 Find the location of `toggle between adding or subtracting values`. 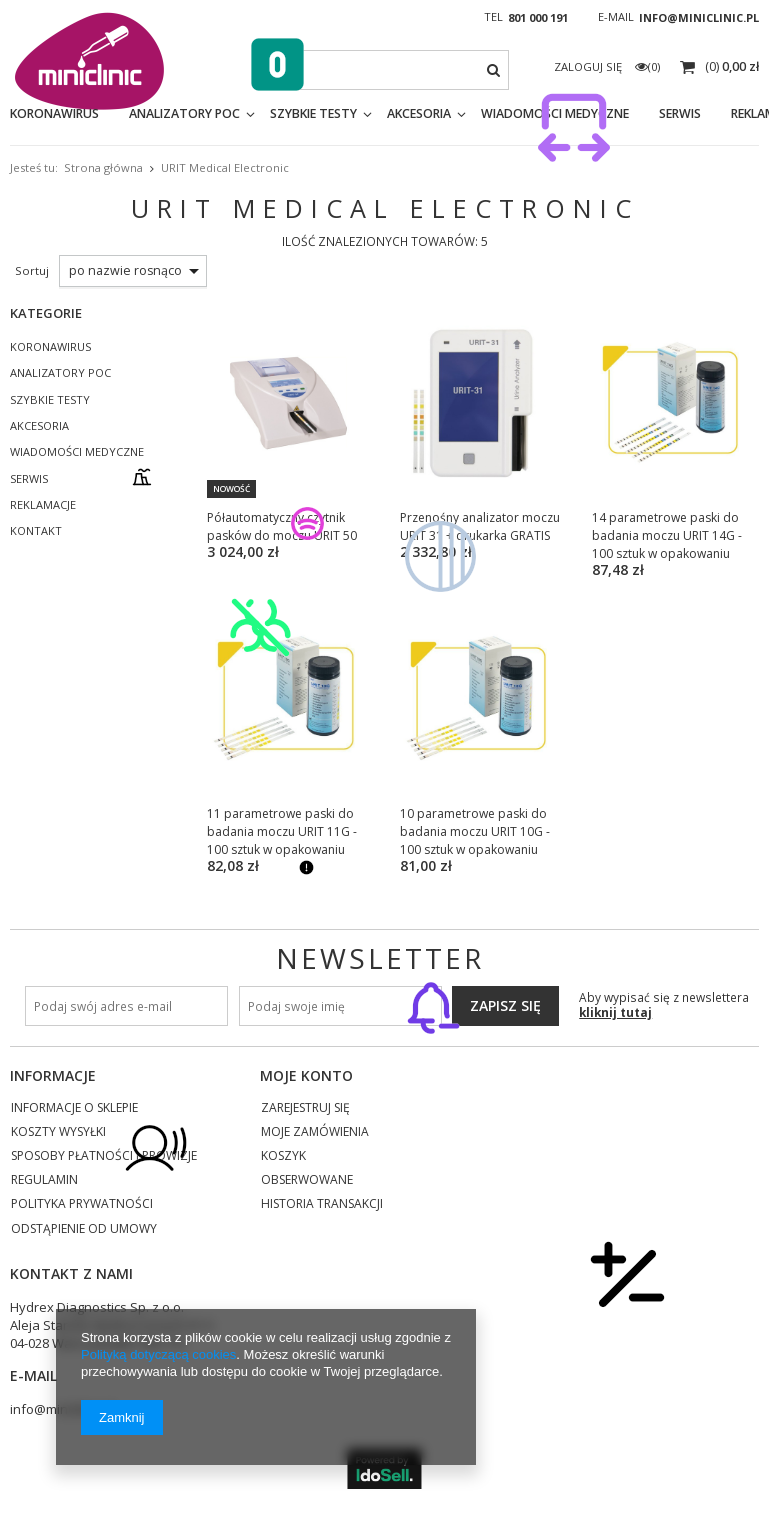

toggle between adding or subtracting values is located at coordinates (627, 1278).